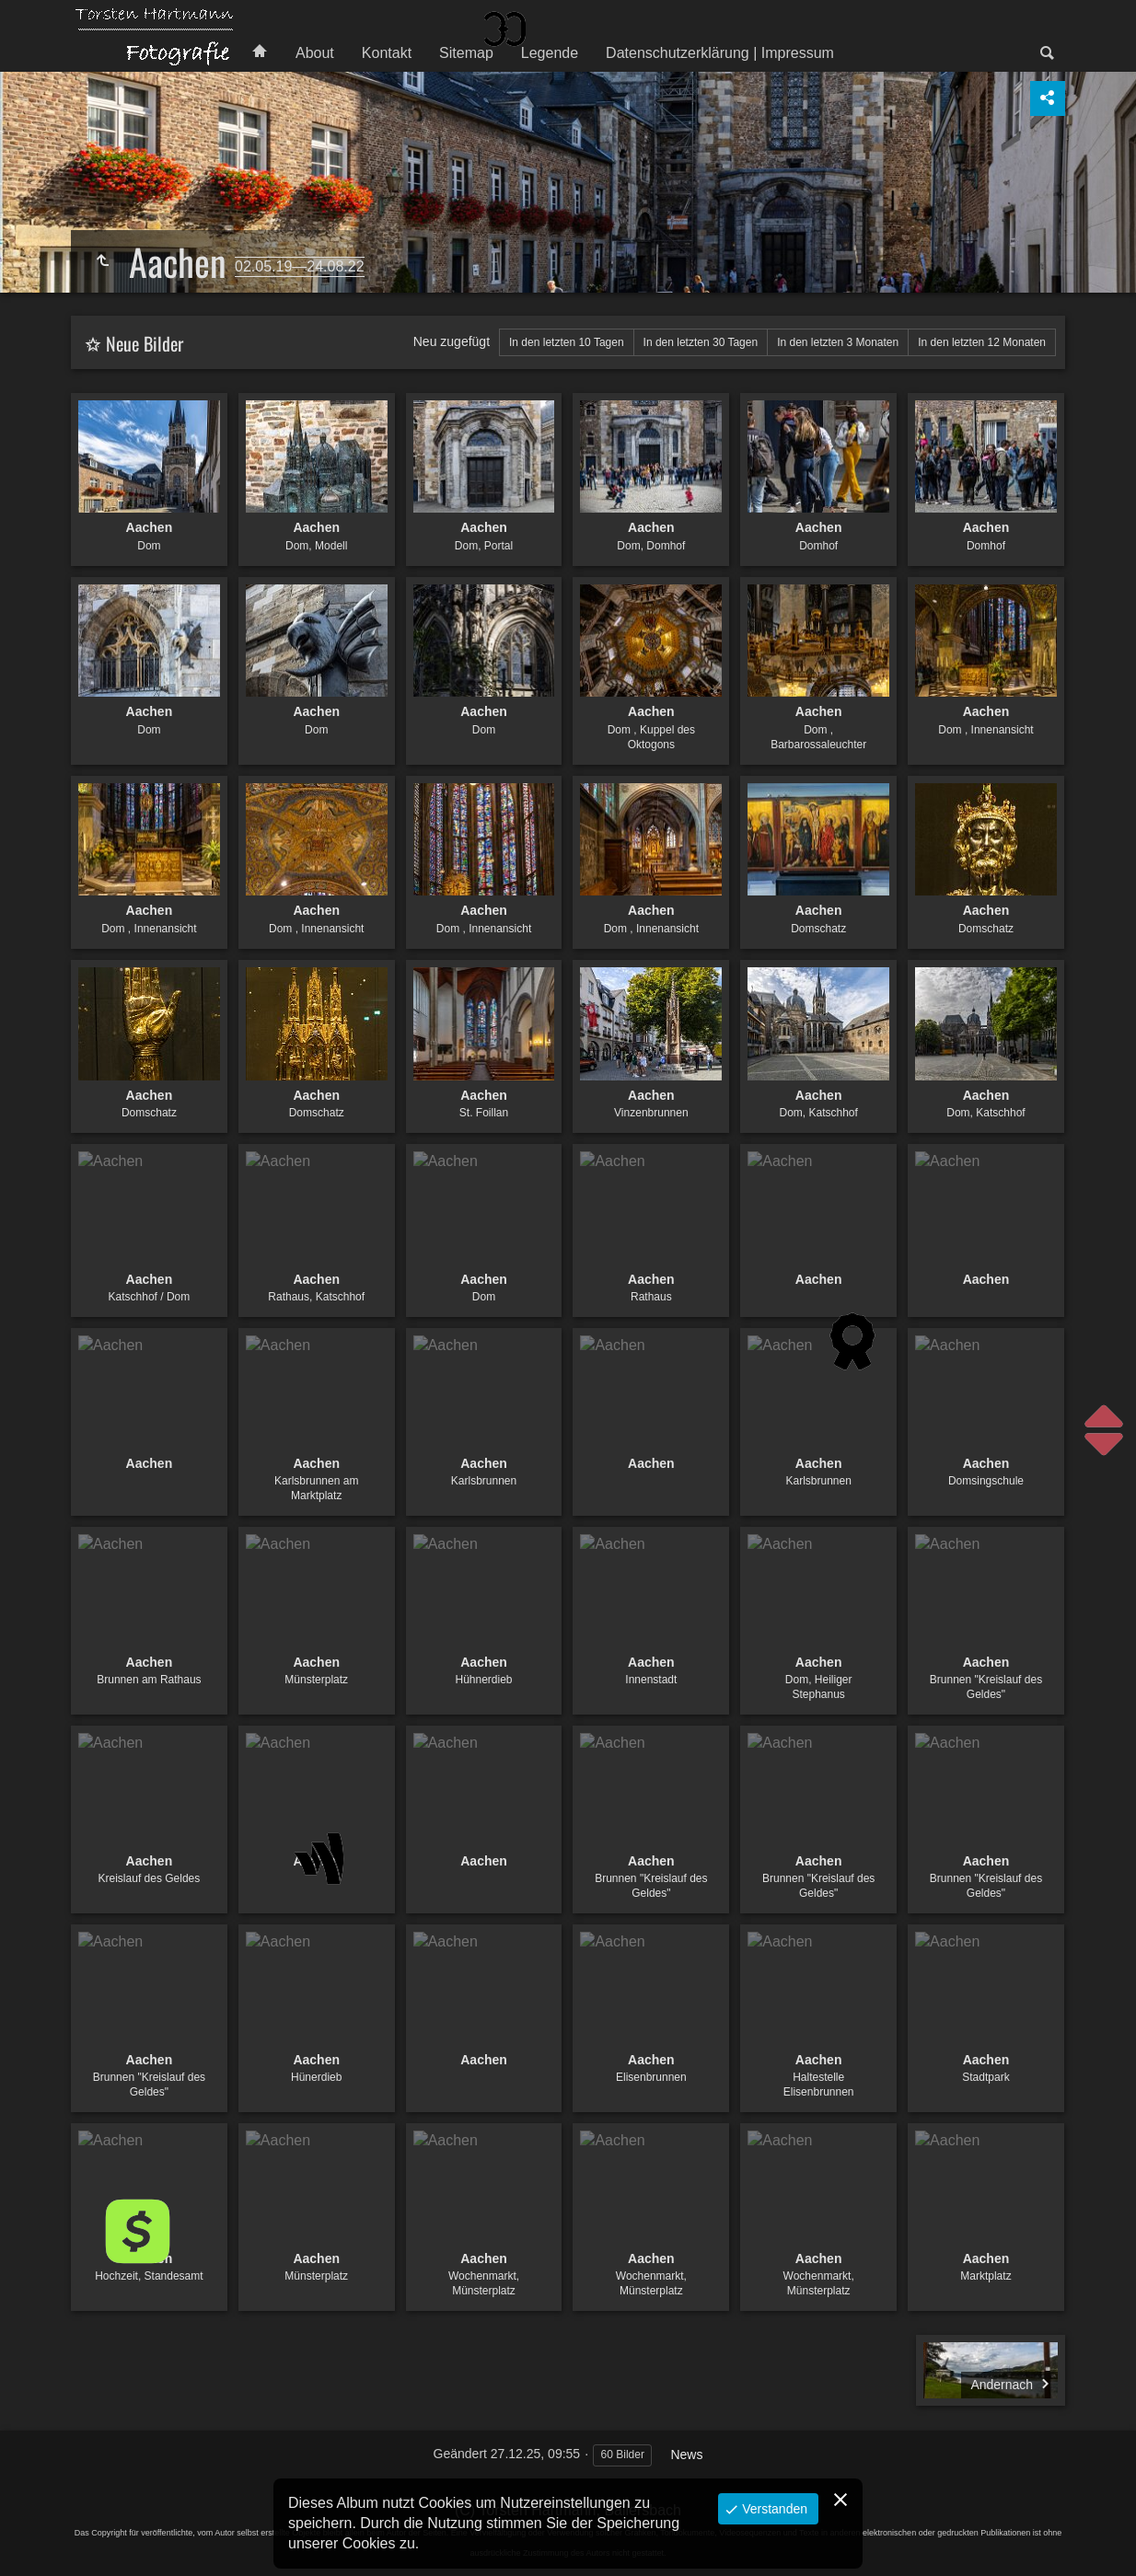 This screenshot has height=2576, width=1136. Describe the element at coordinates (1104, 1430) in the screenshot. I see `sort items in a list` at that location.